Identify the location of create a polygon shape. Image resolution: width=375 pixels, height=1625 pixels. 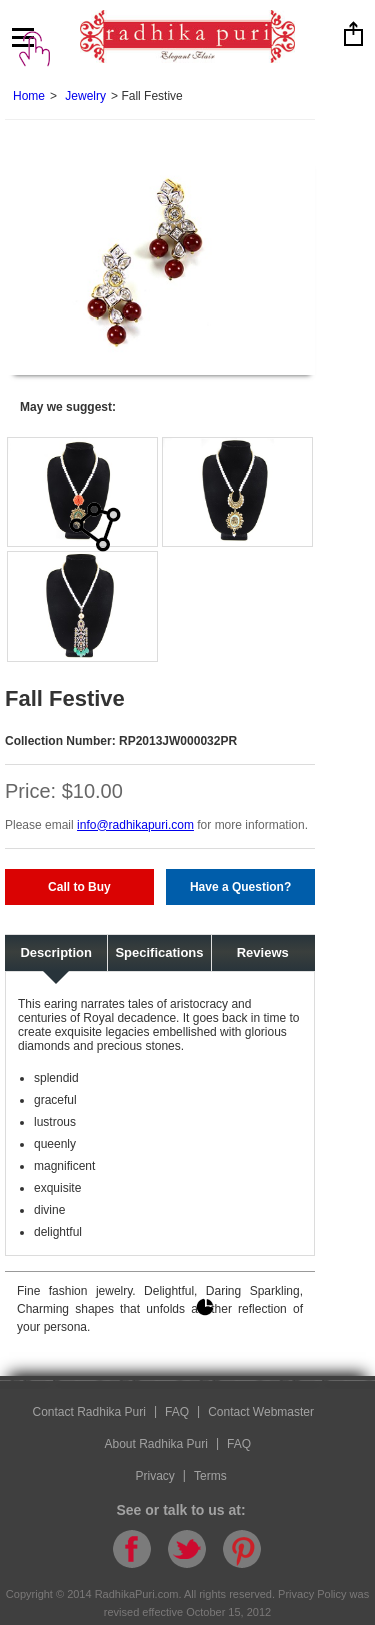
(96, 527).